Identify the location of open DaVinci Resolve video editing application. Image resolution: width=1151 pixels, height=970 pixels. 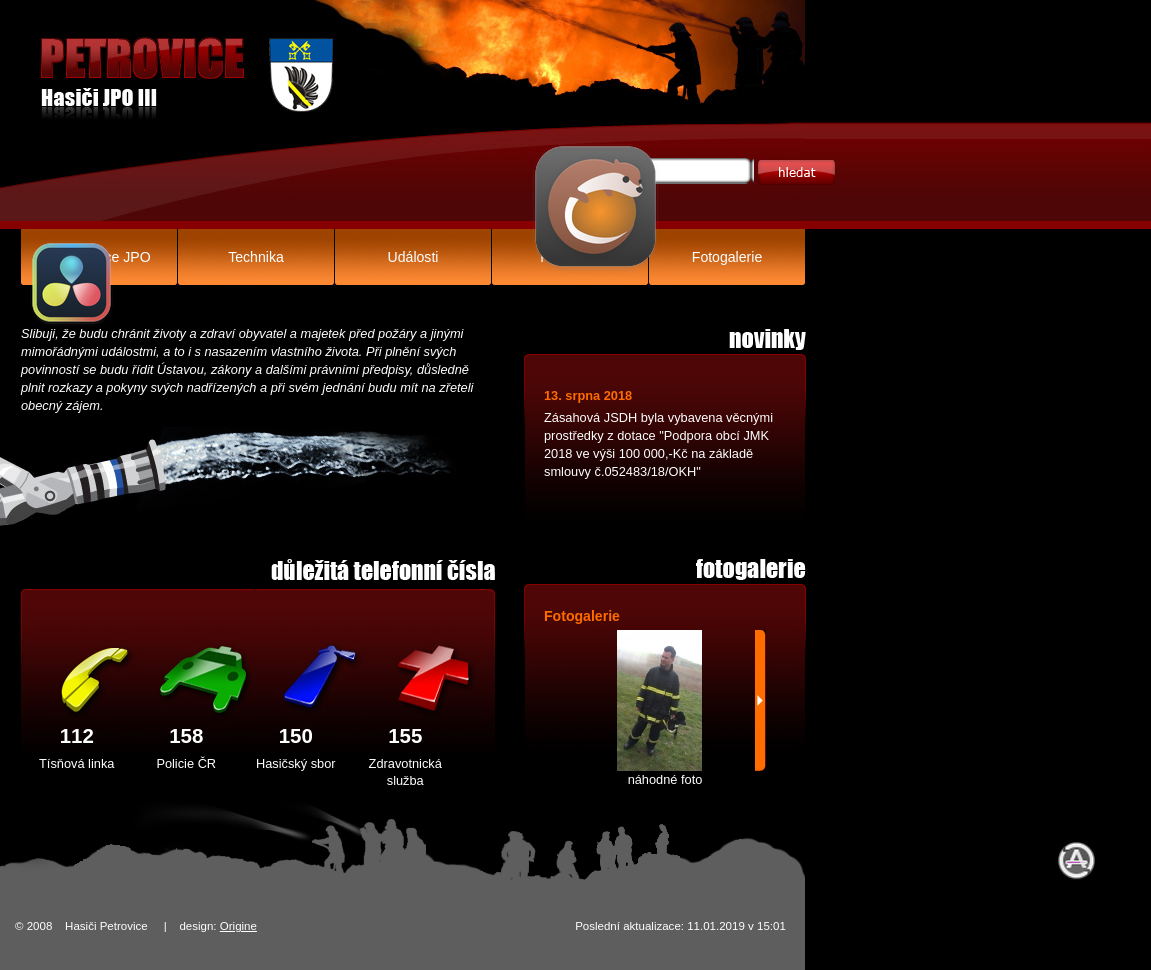
(71, 282).